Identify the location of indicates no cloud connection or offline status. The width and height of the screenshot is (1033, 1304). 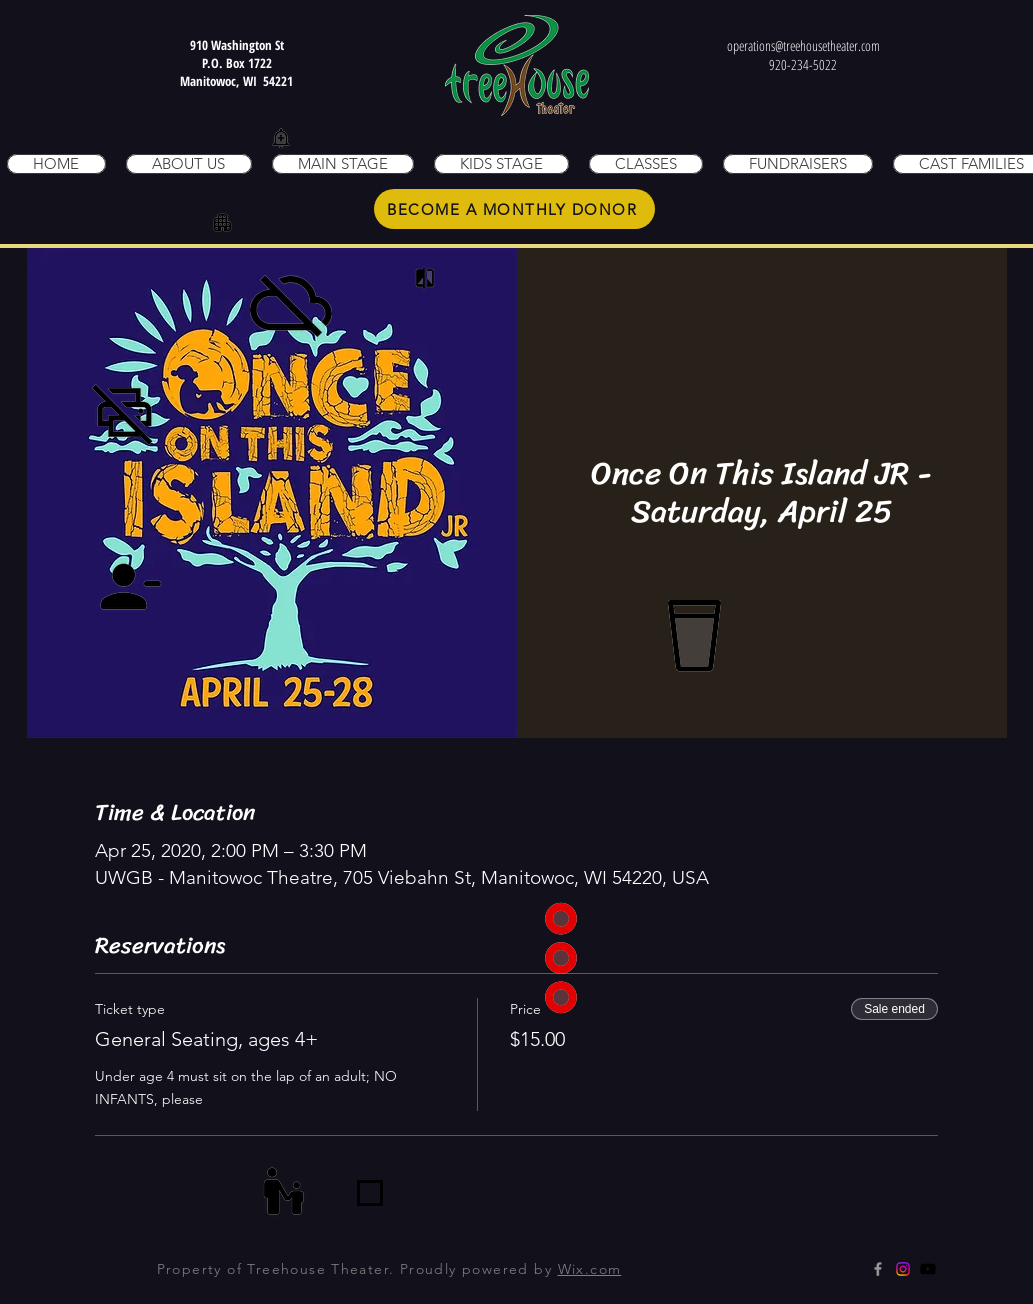
(291, 303).